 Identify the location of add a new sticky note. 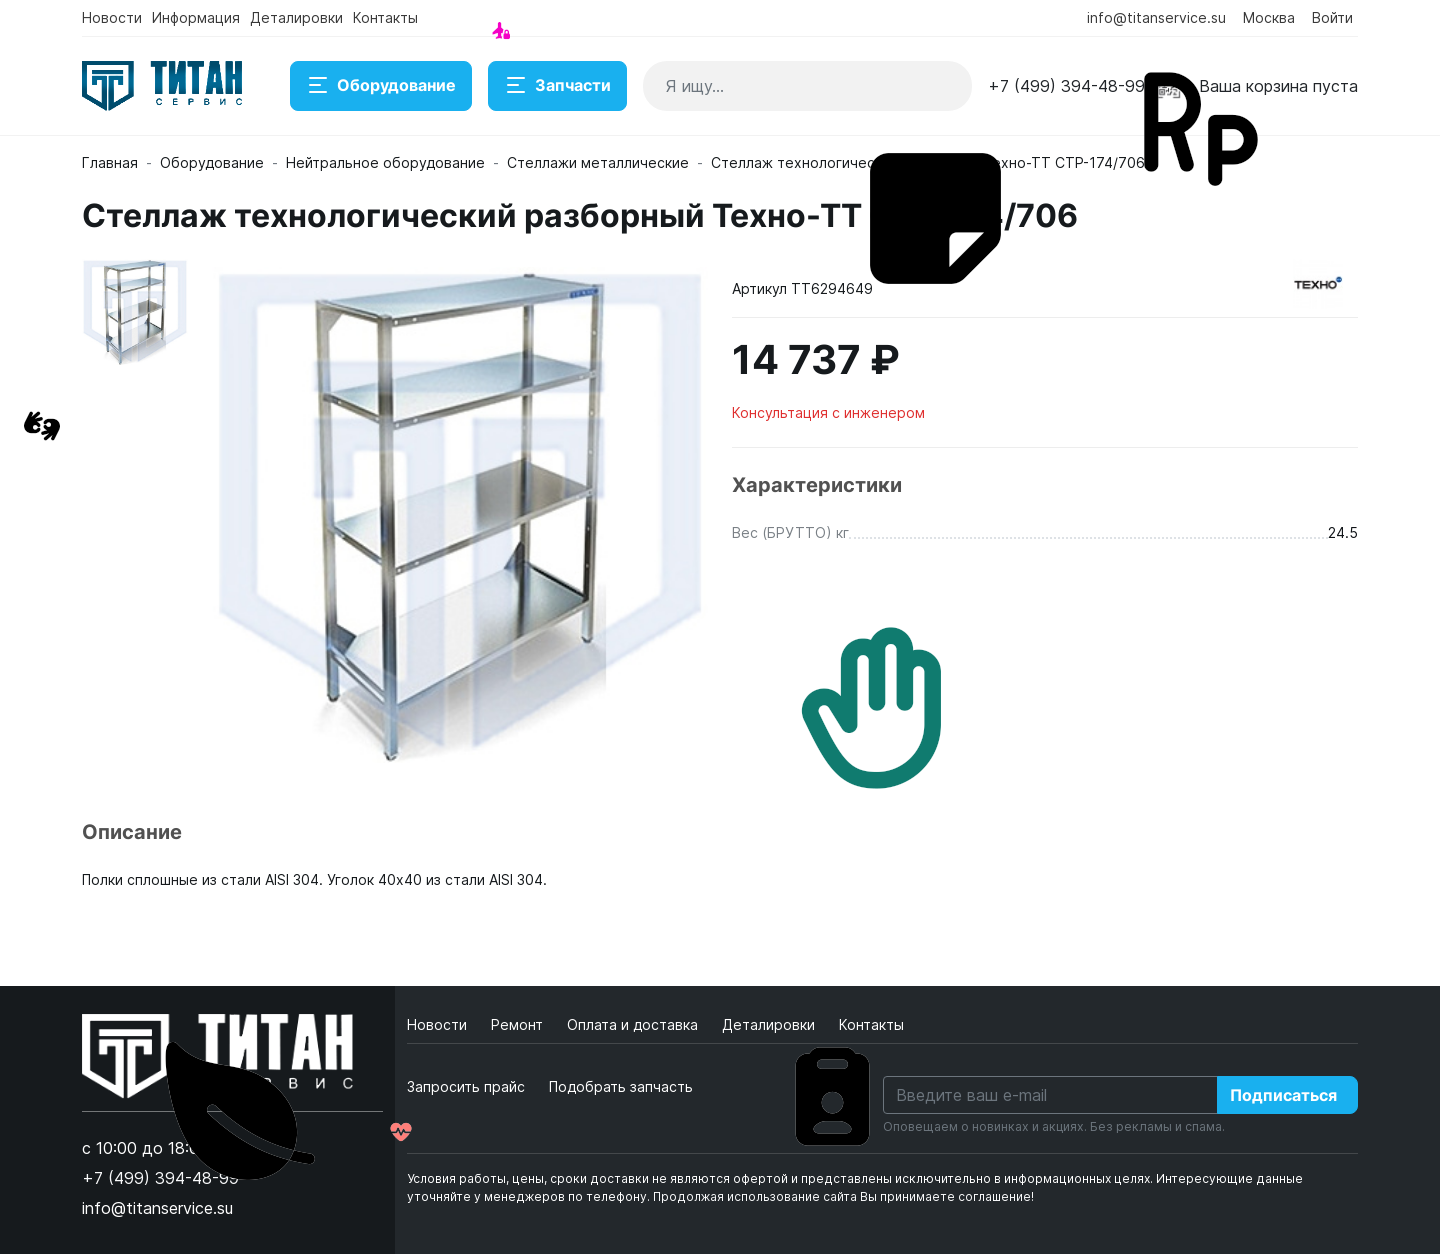
(935, 218).